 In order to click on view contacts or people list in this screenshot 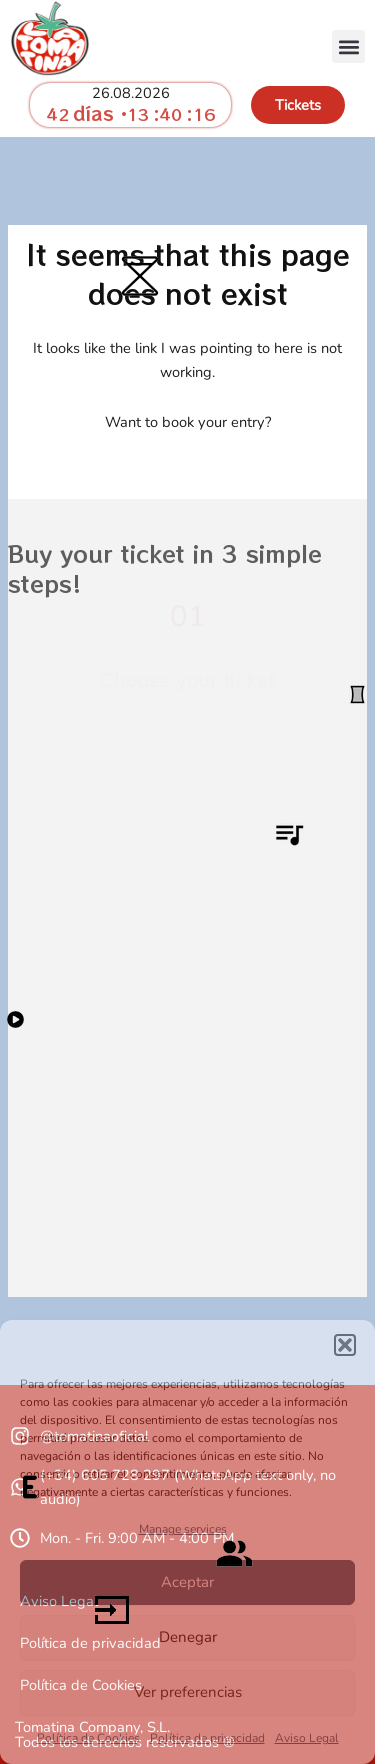, I will do `click(234, 1553)`.